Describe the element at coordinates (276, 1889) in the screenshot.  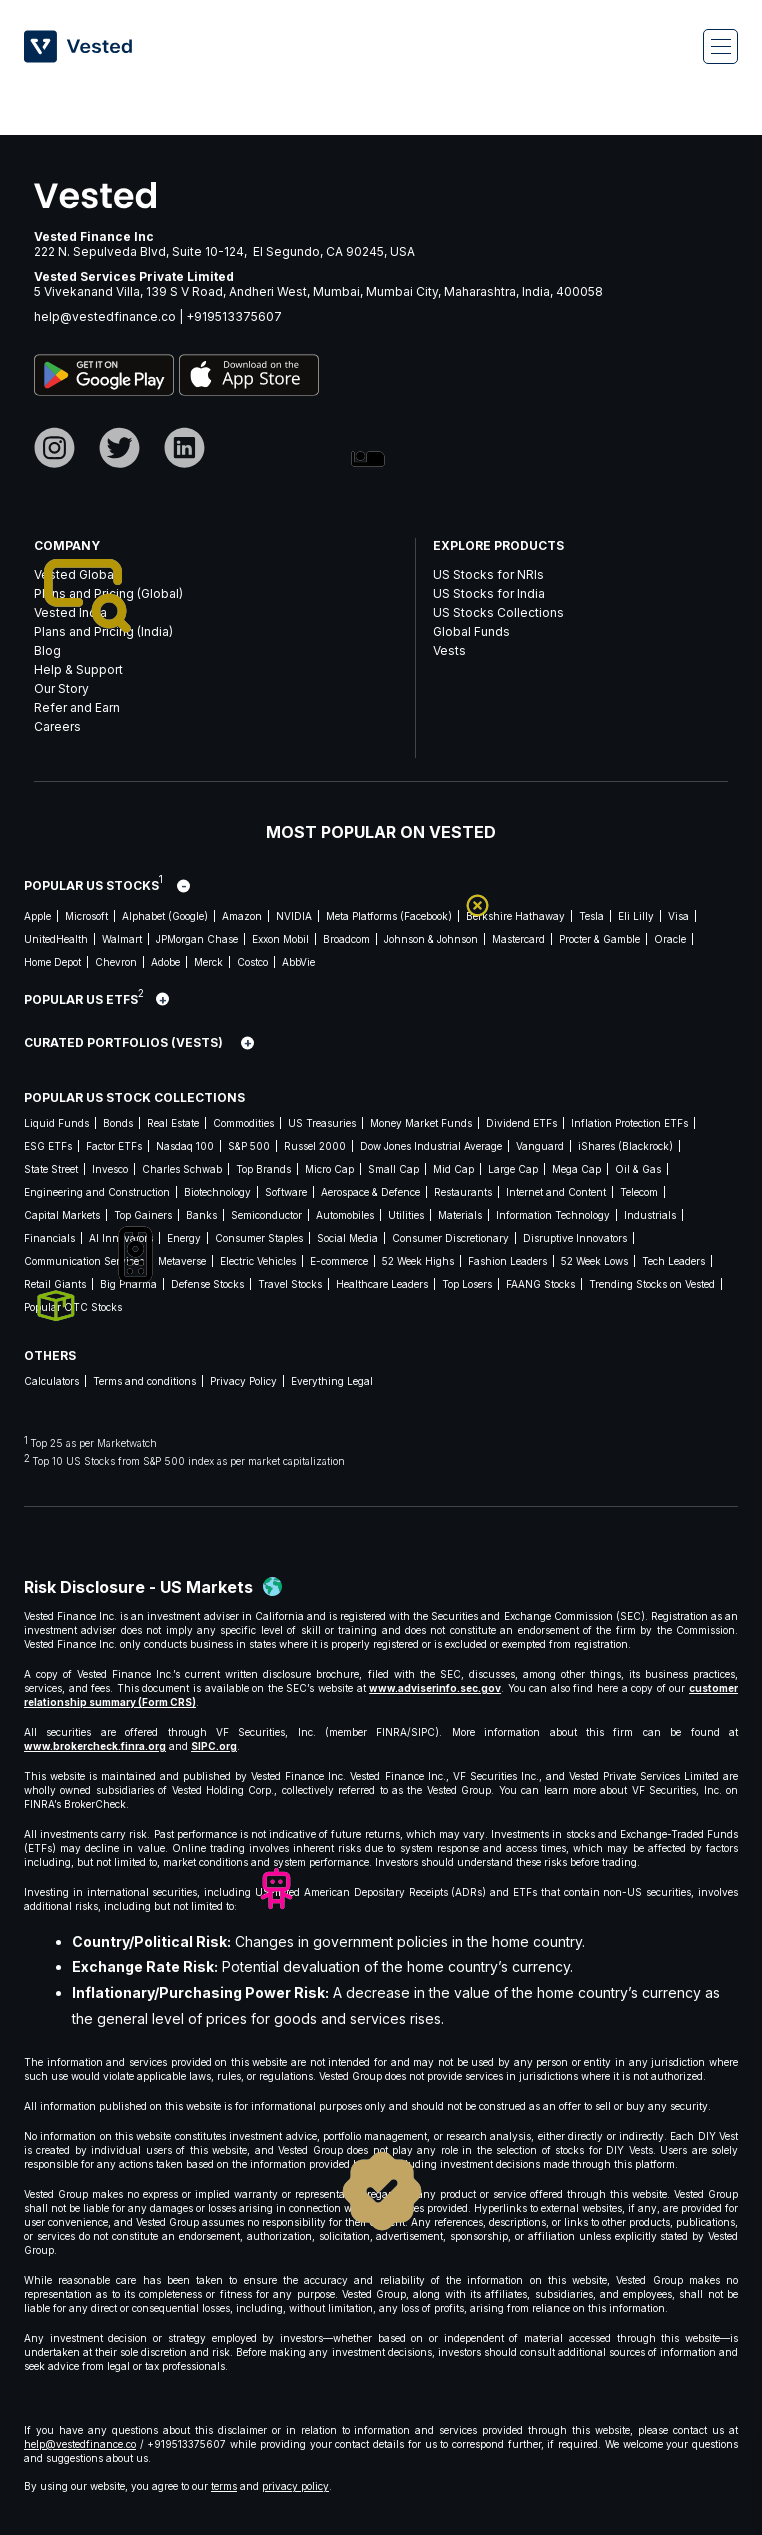
I see `access AI assistant or chatbot` at that location.